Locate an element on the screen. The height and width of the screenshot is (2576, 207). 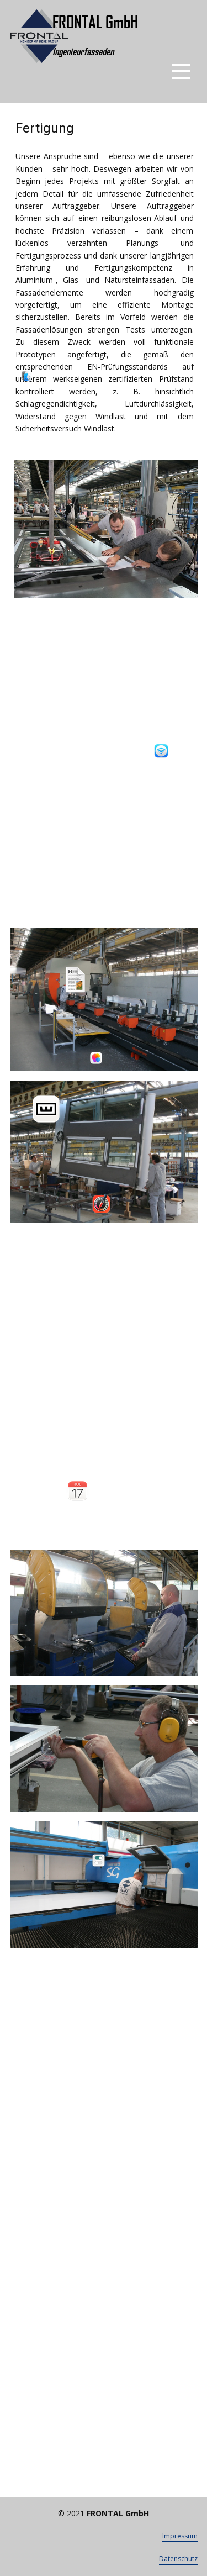
open wootility keyboard configuration app is located at coordinates (46, 1109).